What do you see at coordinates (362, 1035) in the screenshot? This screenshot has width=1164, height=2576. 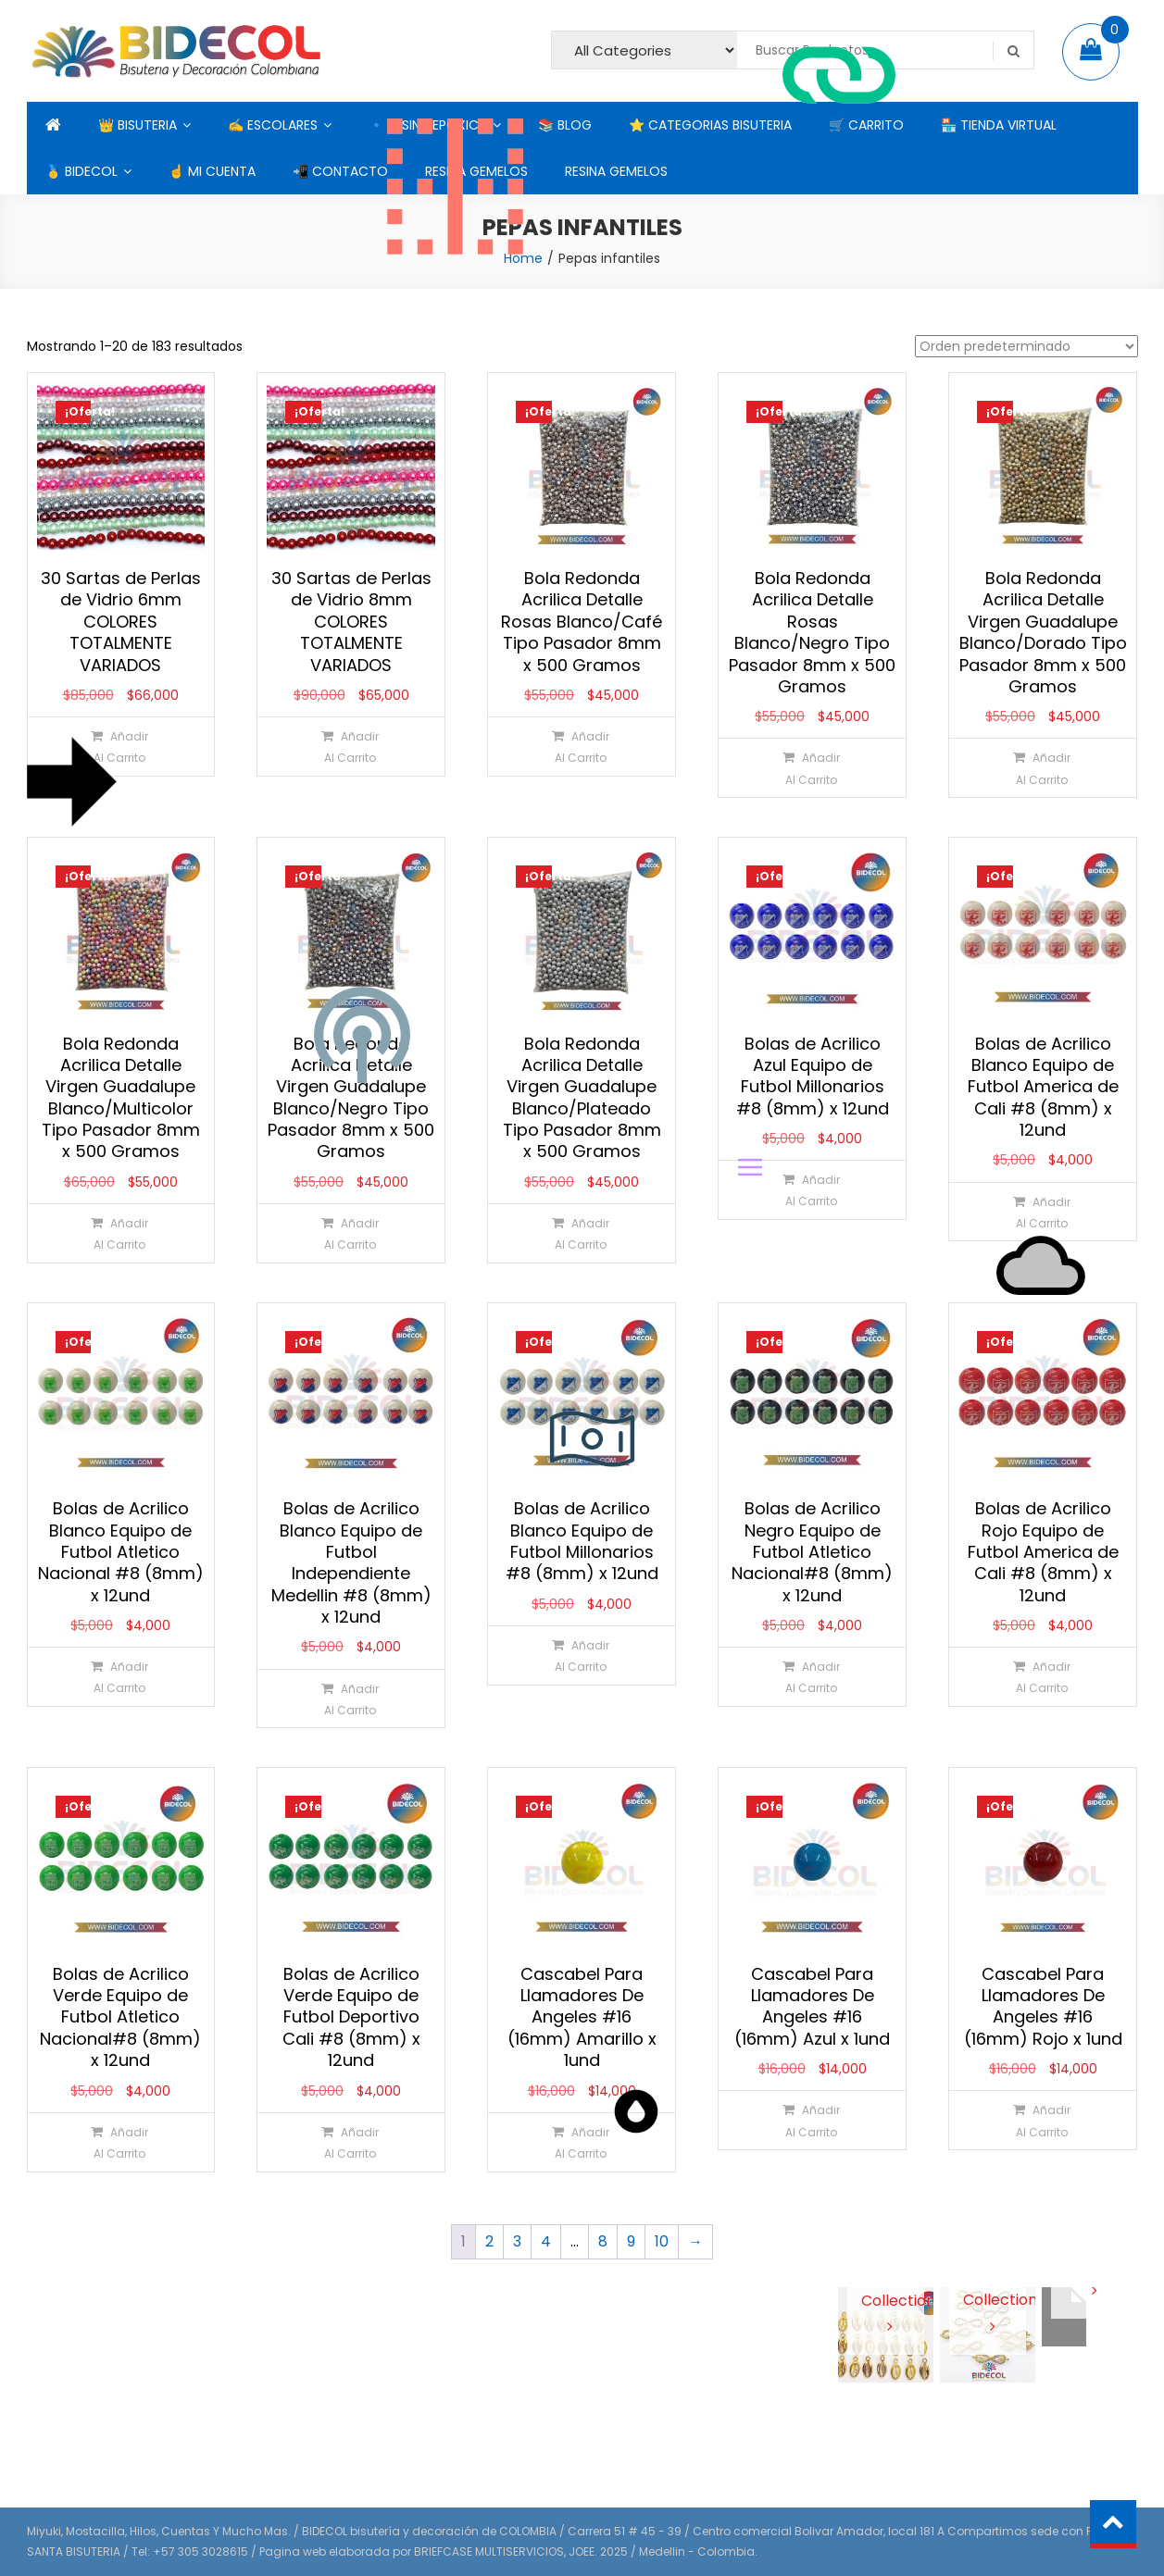 I see `broadcast or transmit a signal` at bounding box center [362, 1035].